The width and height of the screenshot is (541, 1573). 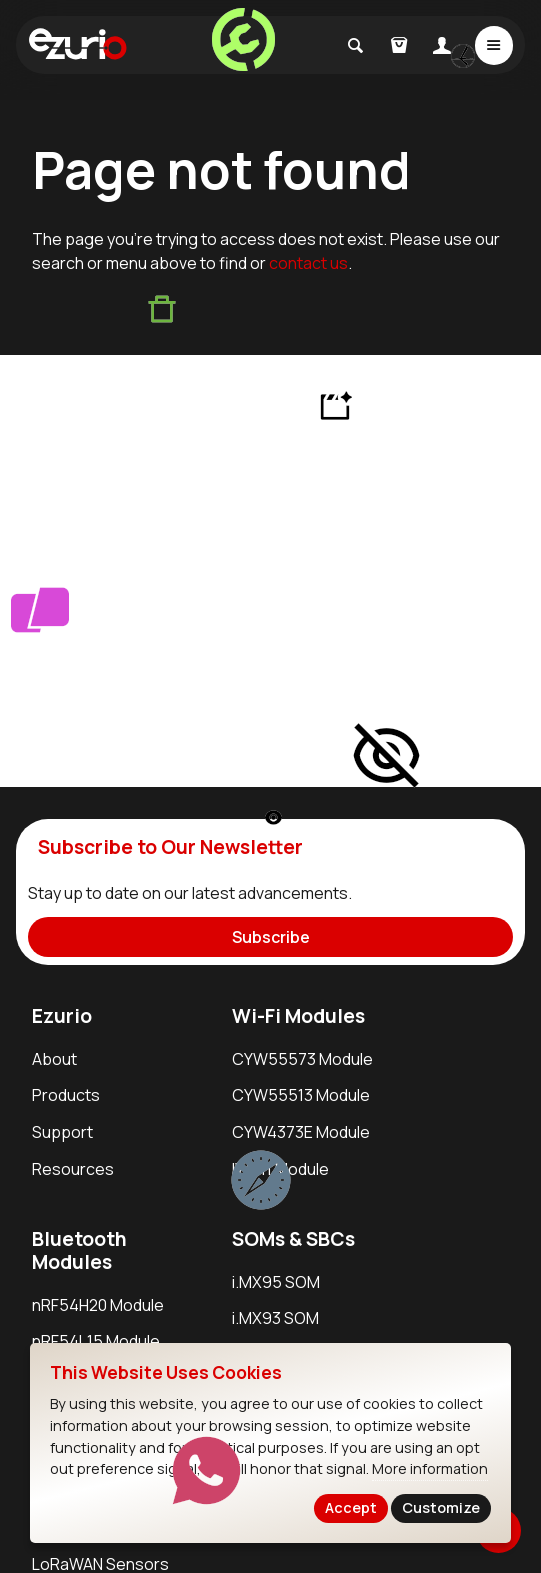 I want to click on LOT Polish Airlines logo, so click(x=463, y=56).